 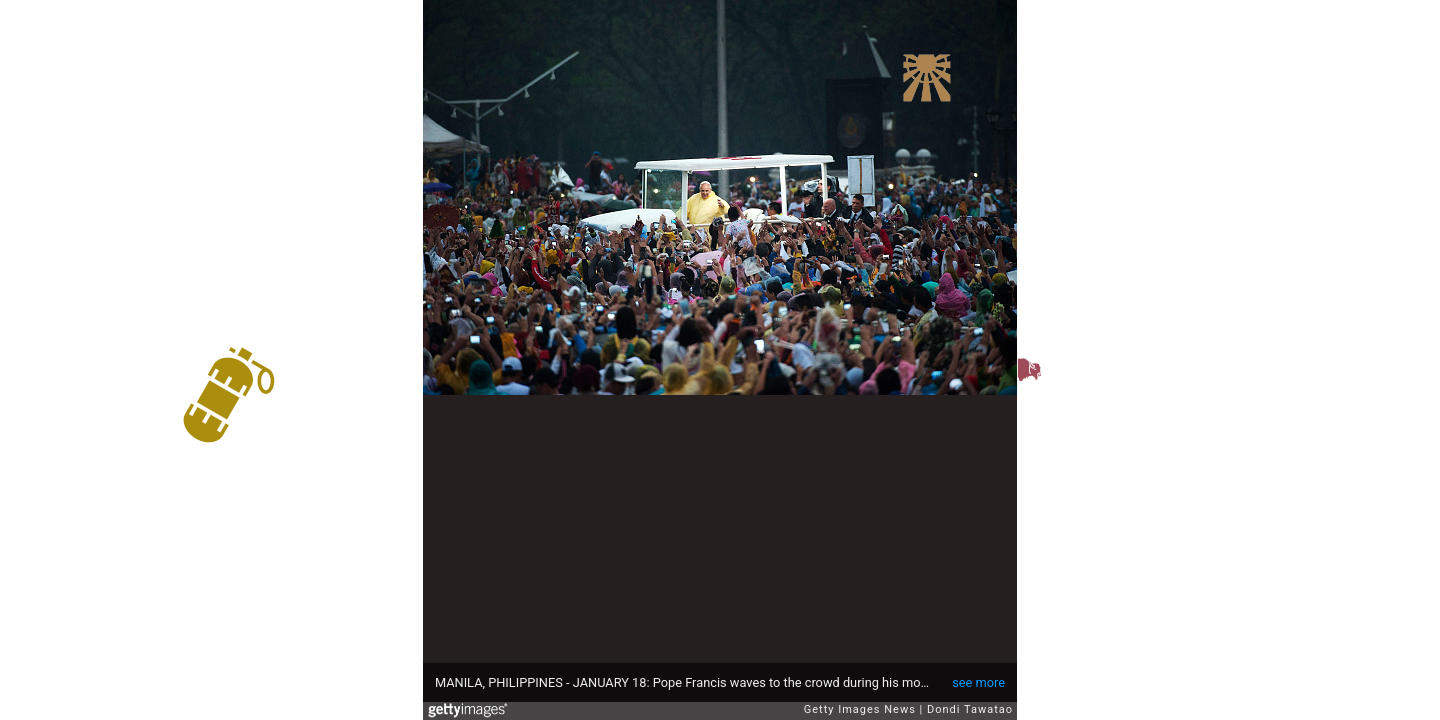 What do you see at coordinates (226, 394) in the screenshot?
I see `select flash grenade weapon or equipment` at bounding box center [226, 394].